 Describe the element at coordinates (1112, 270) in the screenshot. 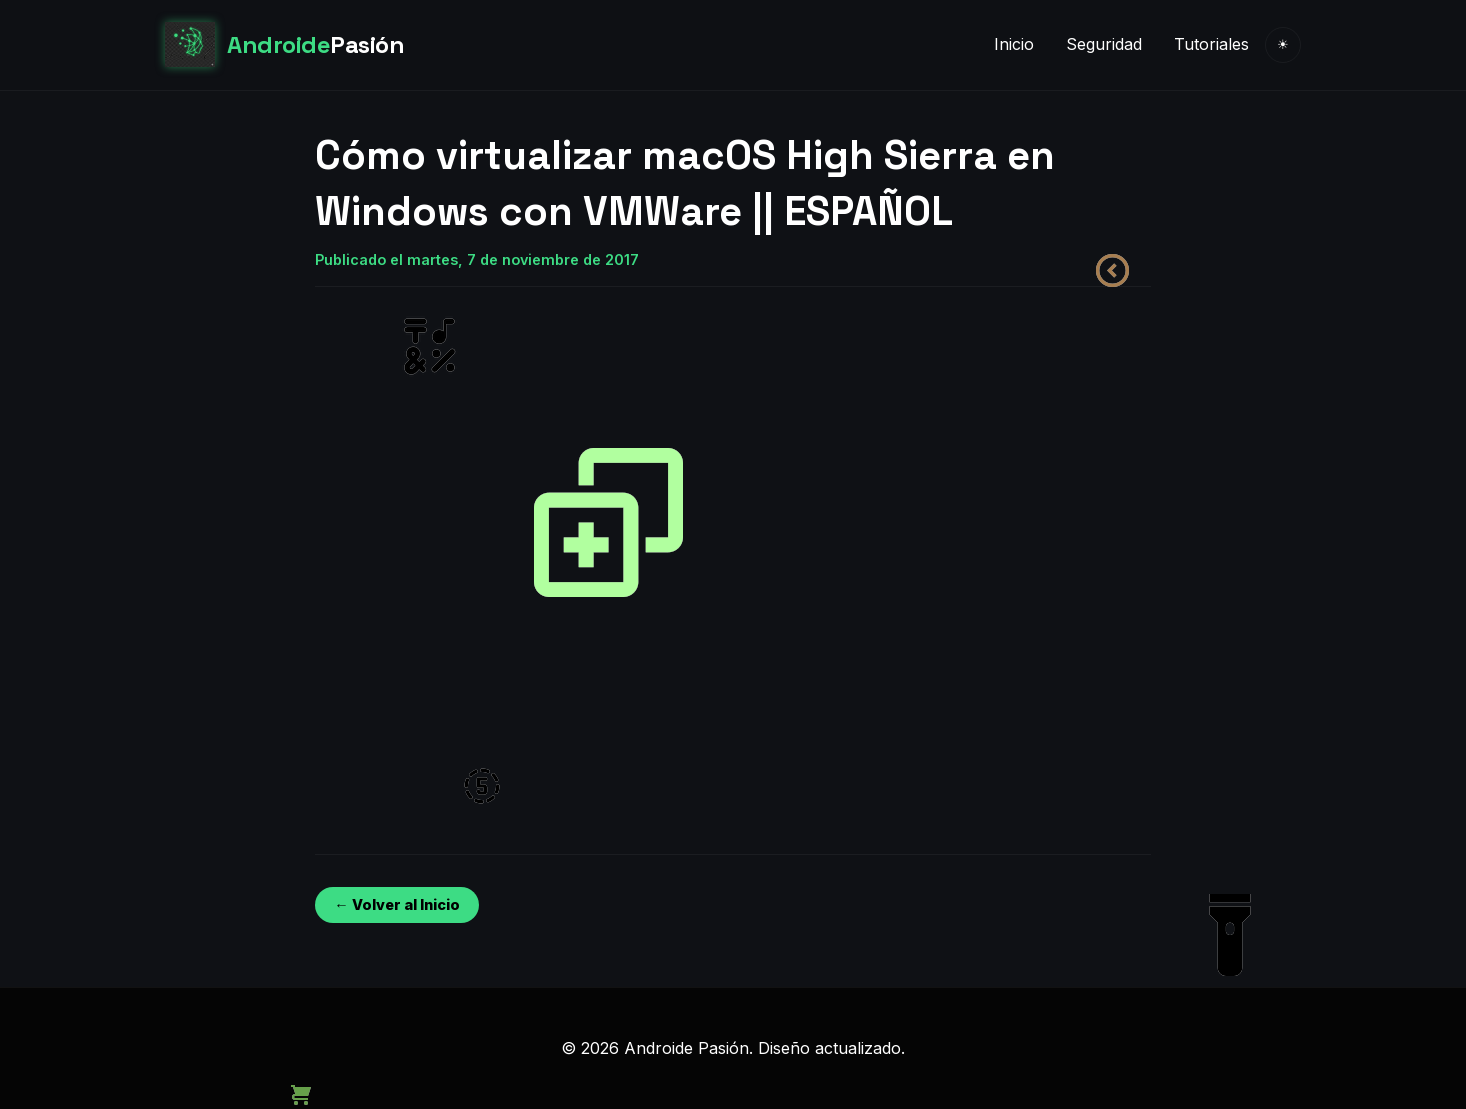

I see `go back to the previous screen` at that location.